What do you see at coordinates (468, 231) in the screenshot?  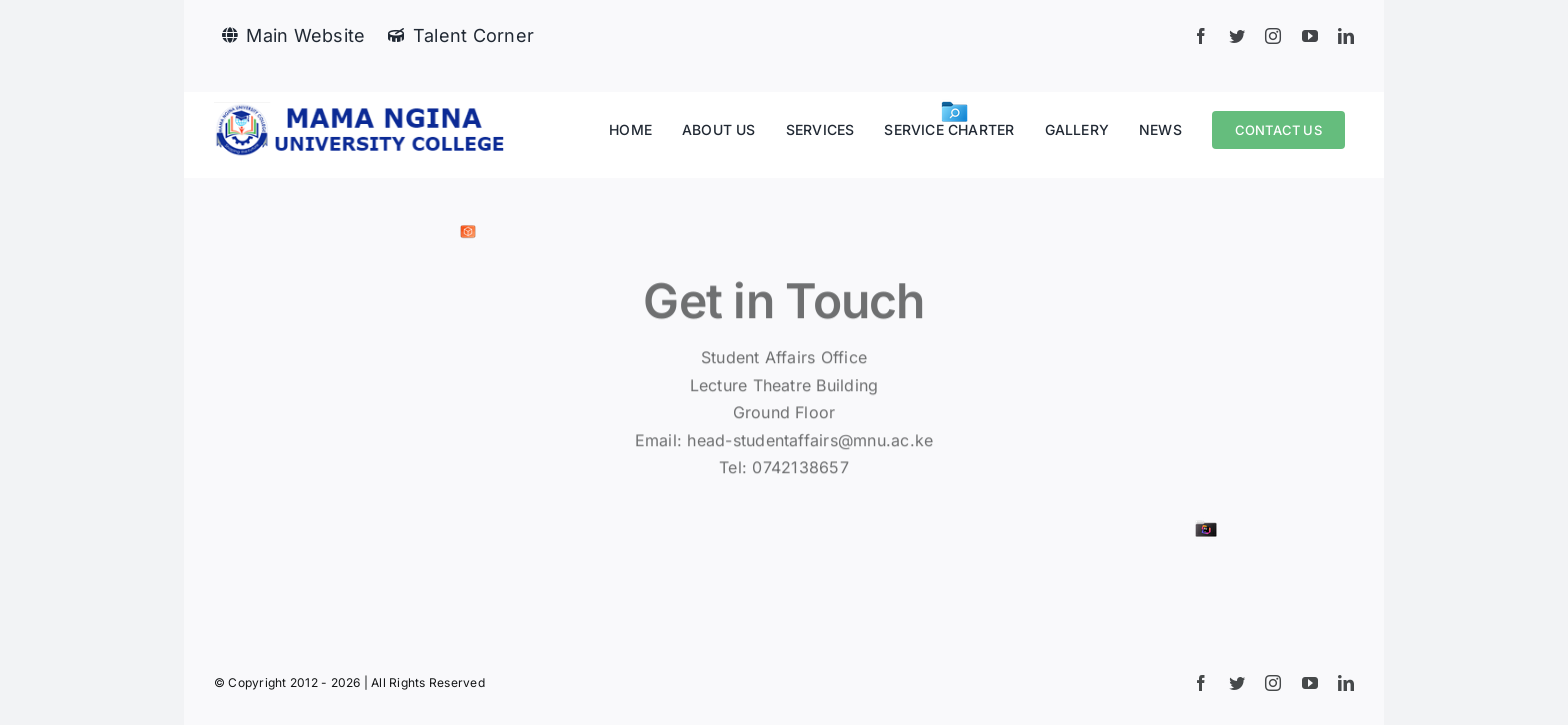 I see `an ascii stl 3d model file` at bounding box center [468, 231].